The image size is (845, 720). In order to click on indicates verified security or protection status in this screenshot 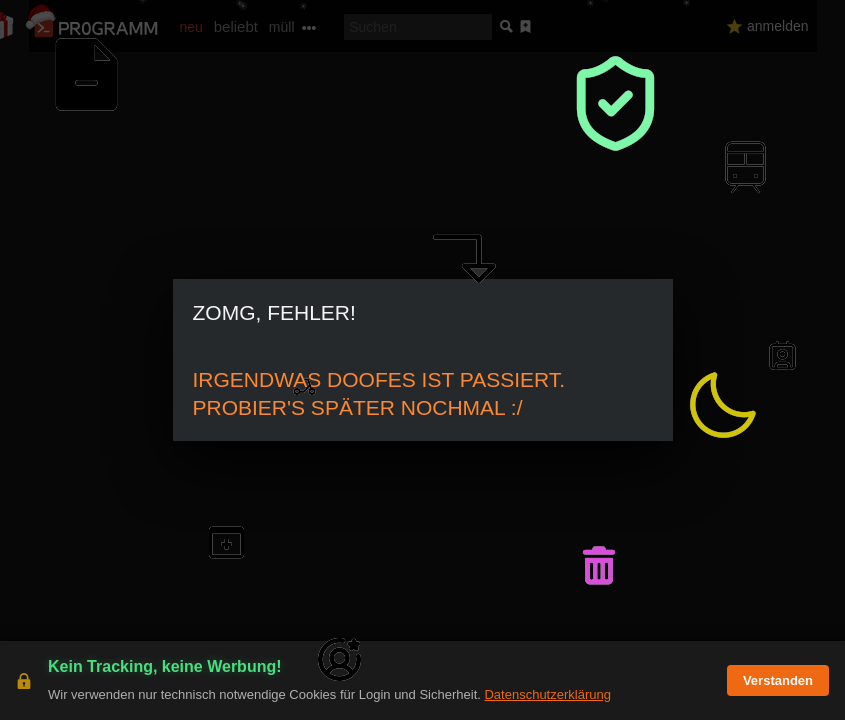, I will do `click(615, 103)`.